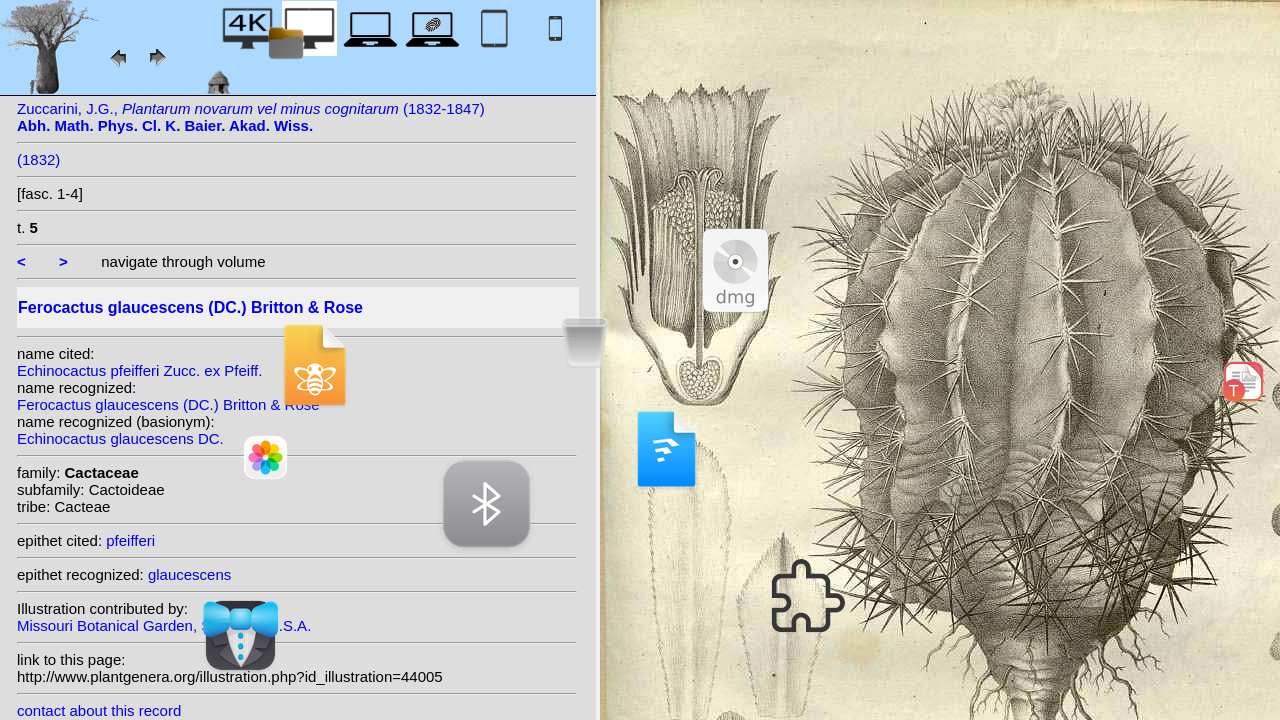  What do you see at coordinates (735, 270) in the screenshot?
I see `apple disk image file (.dmg)` at bounding box center [735, 270].